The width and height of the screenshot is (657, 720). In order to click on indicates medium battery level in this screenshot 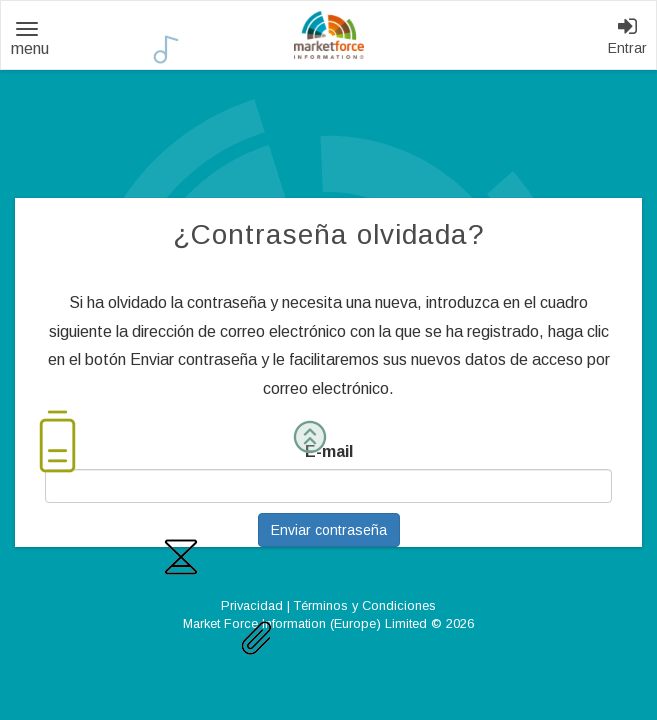, I will do `click(57, 442)`.